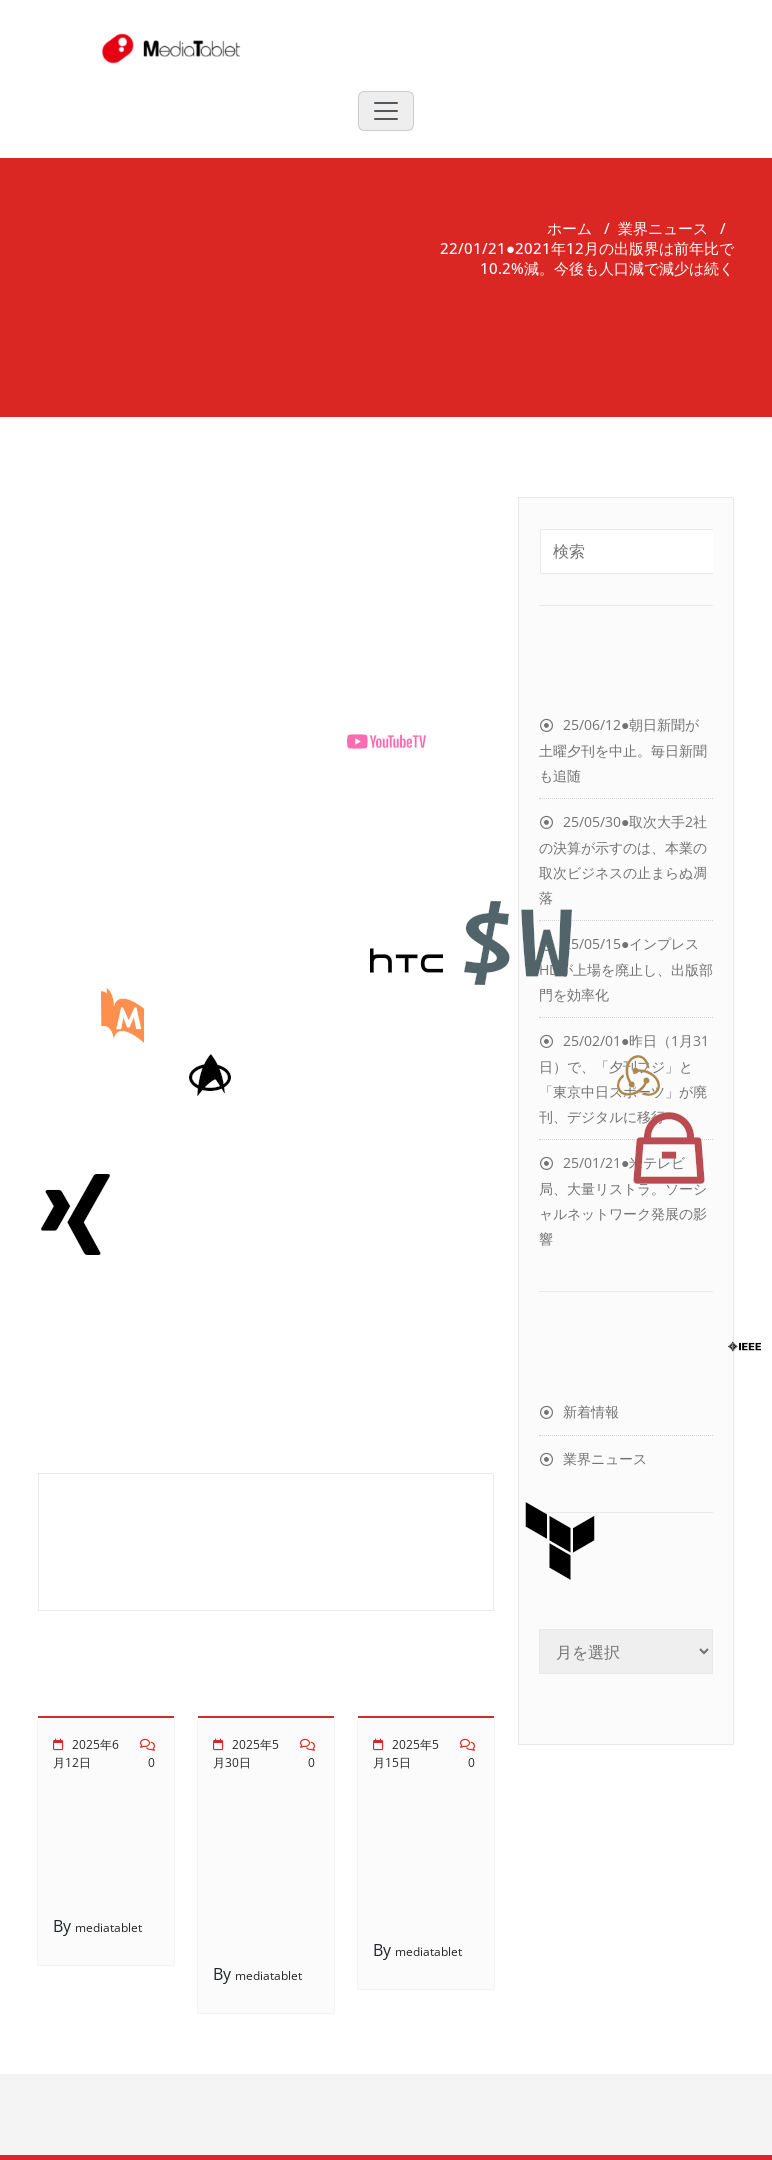 The height and width of the screenshot is (2160, 772). What do you see at coordinates (210, 1075) in the screenshot?
I see `Star Trek franchise logo` at bounding box center [210, 1075].